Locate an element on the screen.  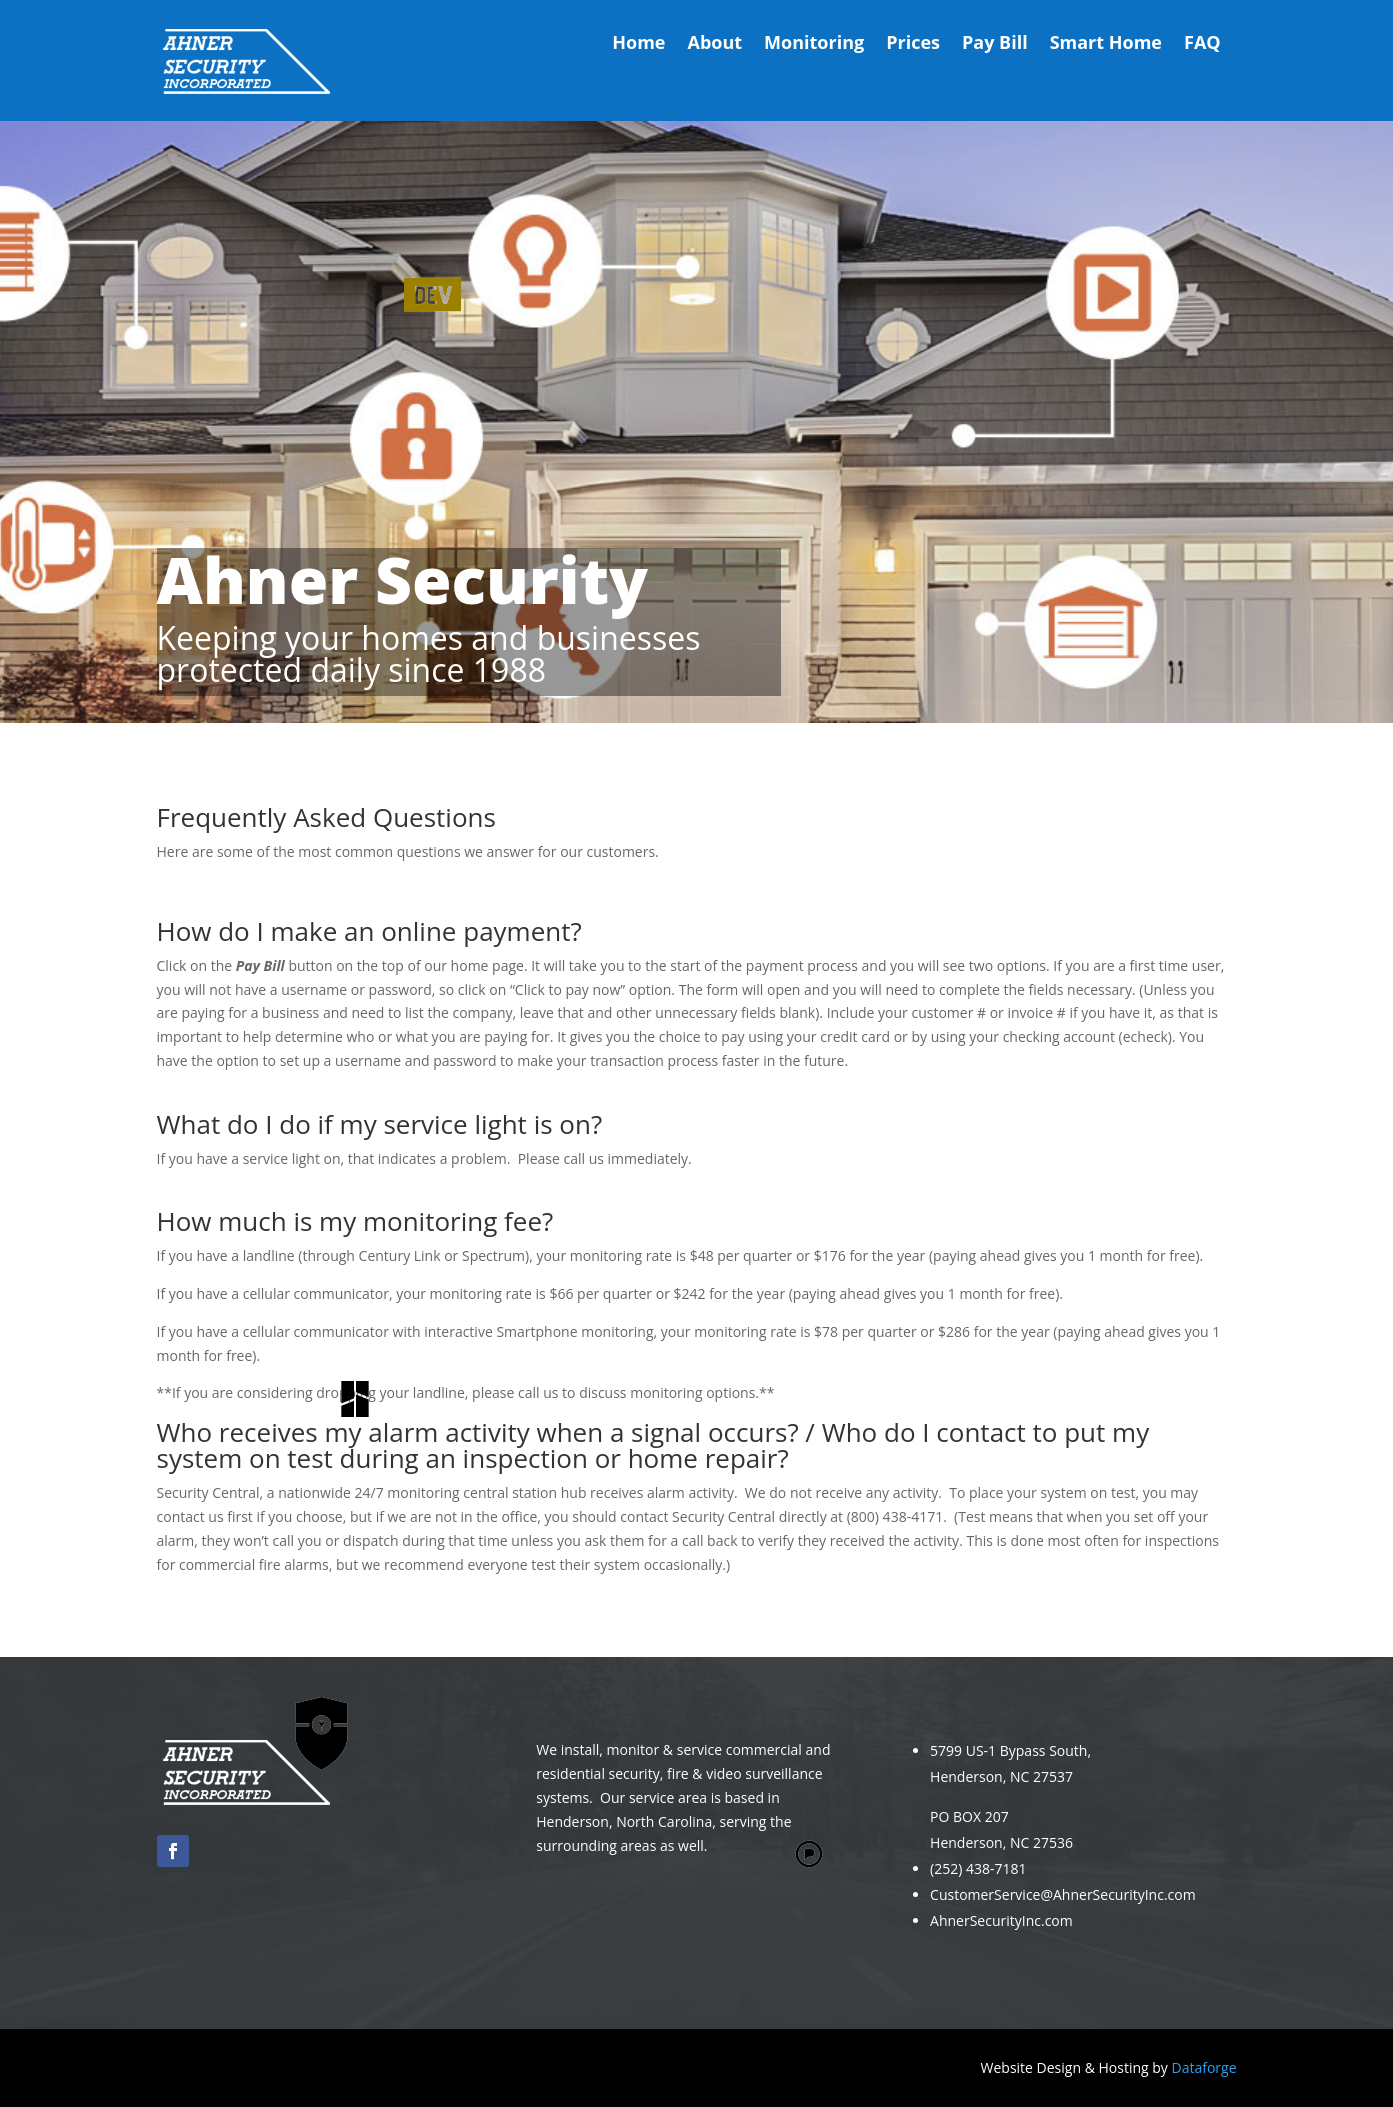
visit the DEV Community platform is located at coordinates (432, 294).